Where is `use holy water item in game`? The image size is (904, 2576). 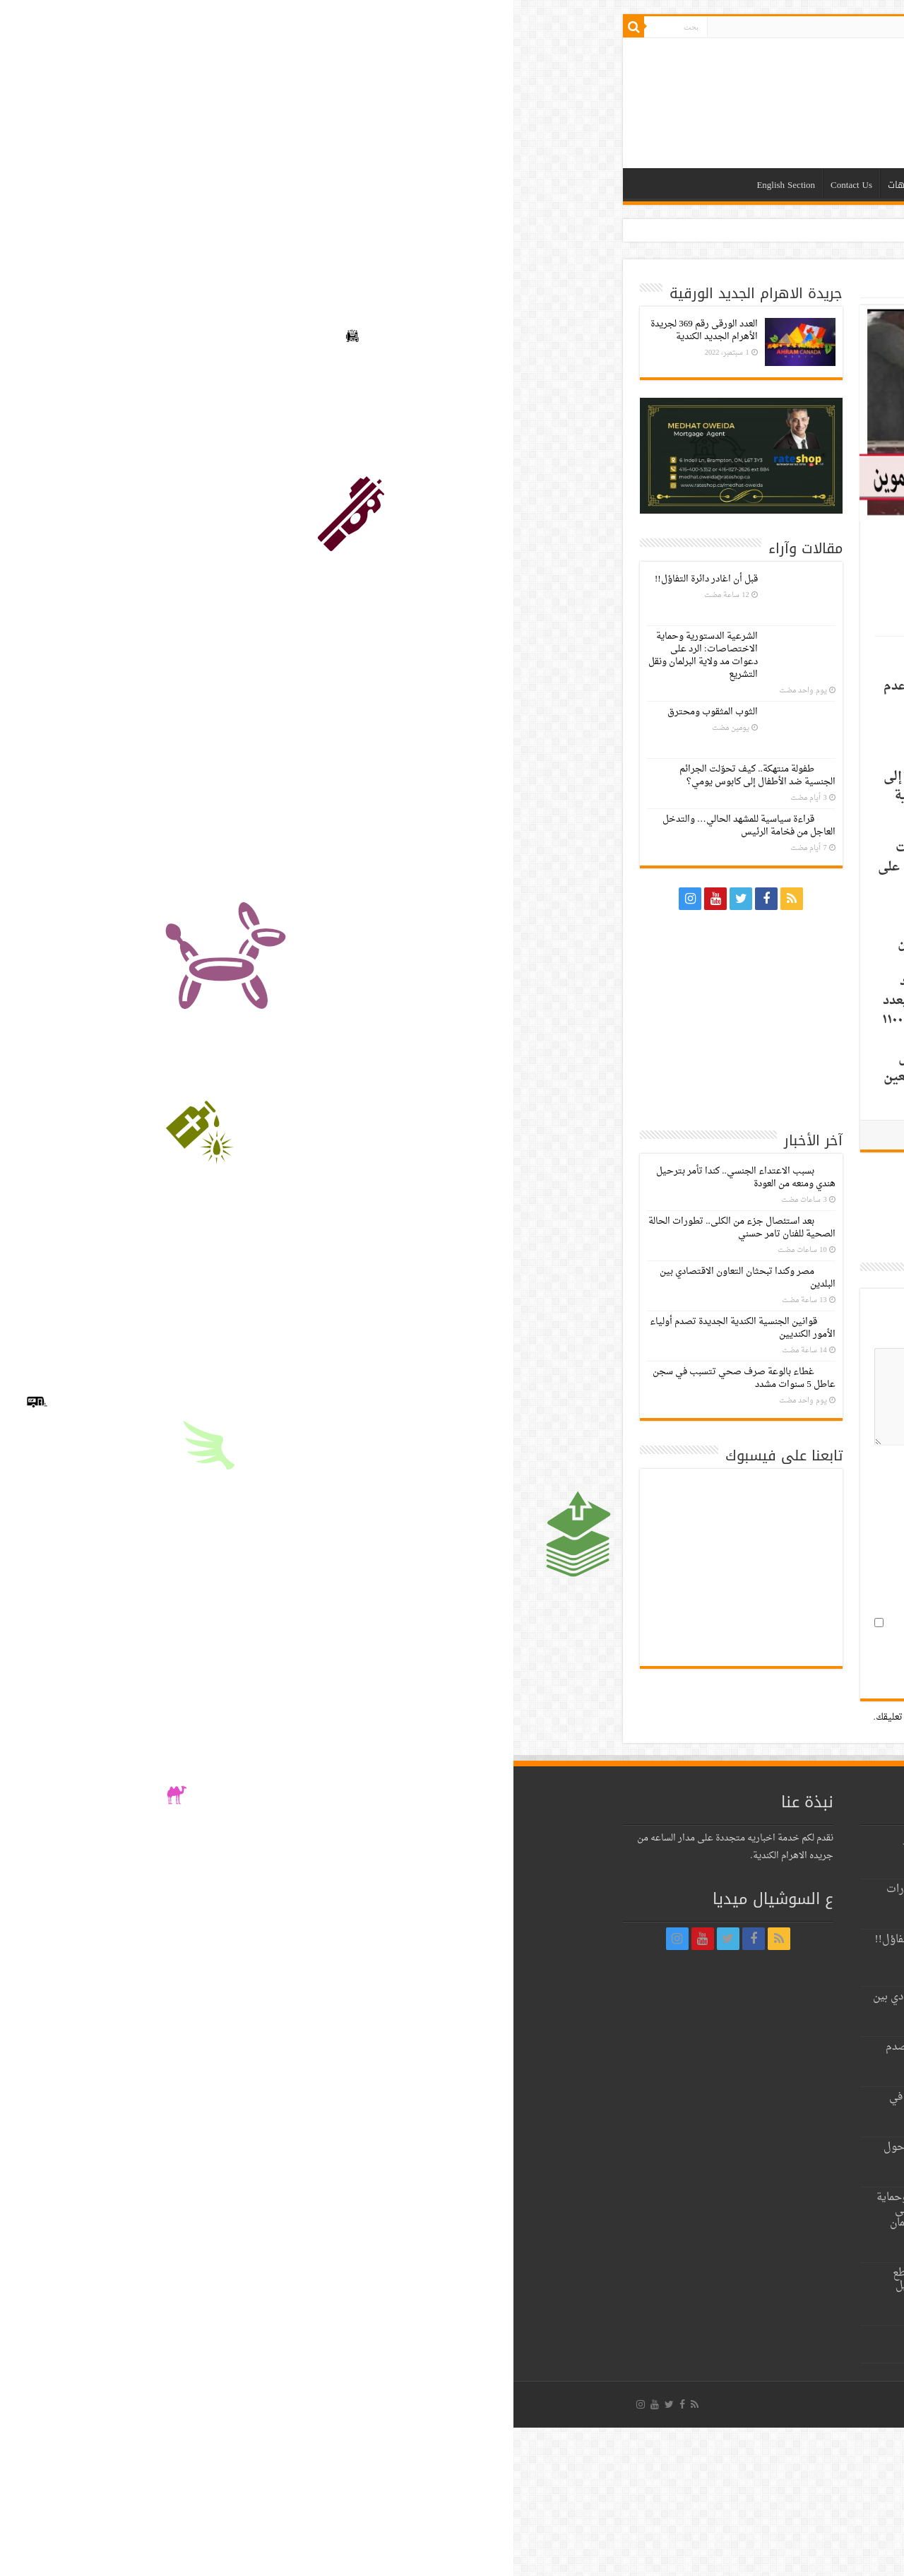 use holy water item in game is located at coordinates (200, 1133).